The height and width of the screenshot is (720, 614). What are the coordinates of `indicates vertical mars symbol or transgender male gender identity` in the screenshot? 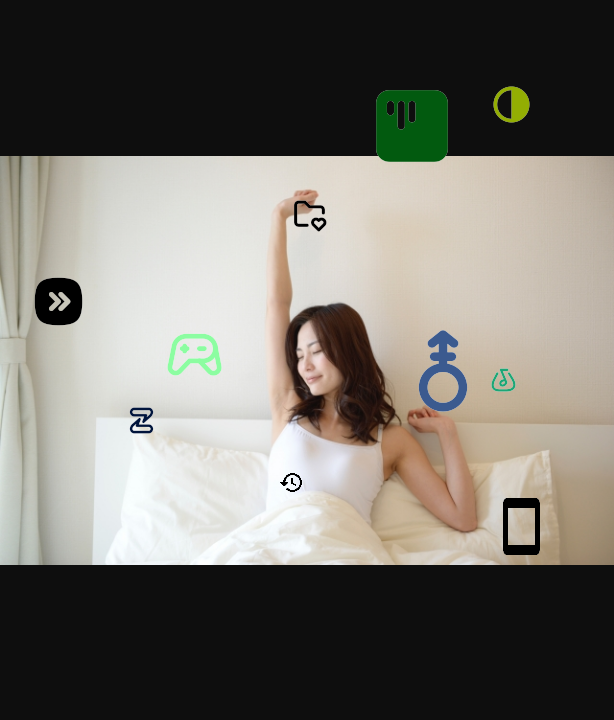 It's located at (443, 372).